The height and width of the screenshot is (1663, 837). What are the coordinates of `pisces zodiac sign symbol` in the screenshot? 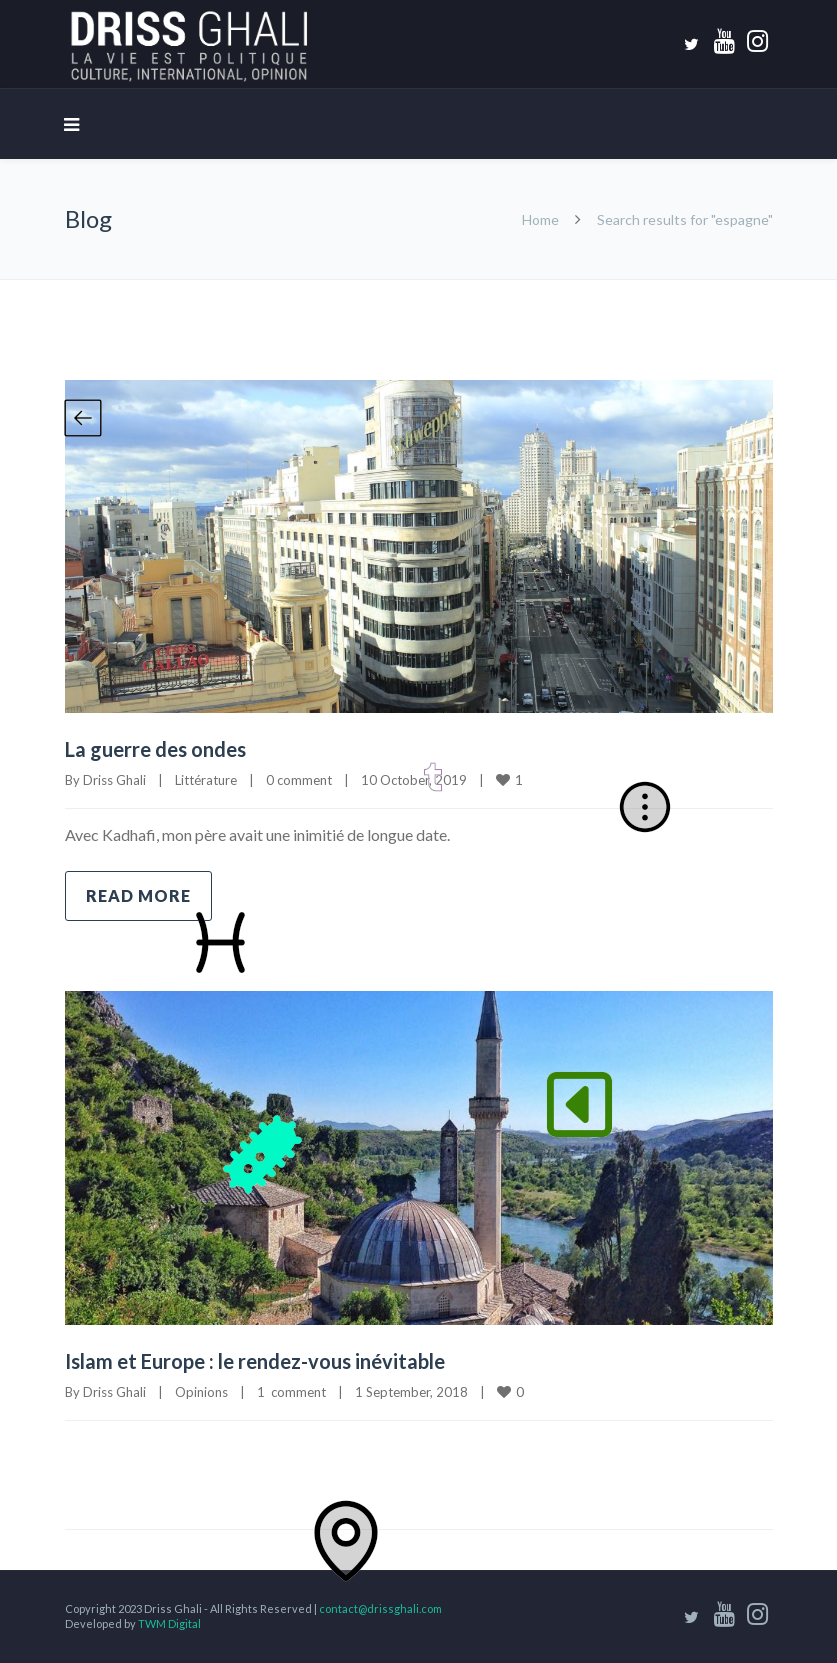 It's located at (220, 942).